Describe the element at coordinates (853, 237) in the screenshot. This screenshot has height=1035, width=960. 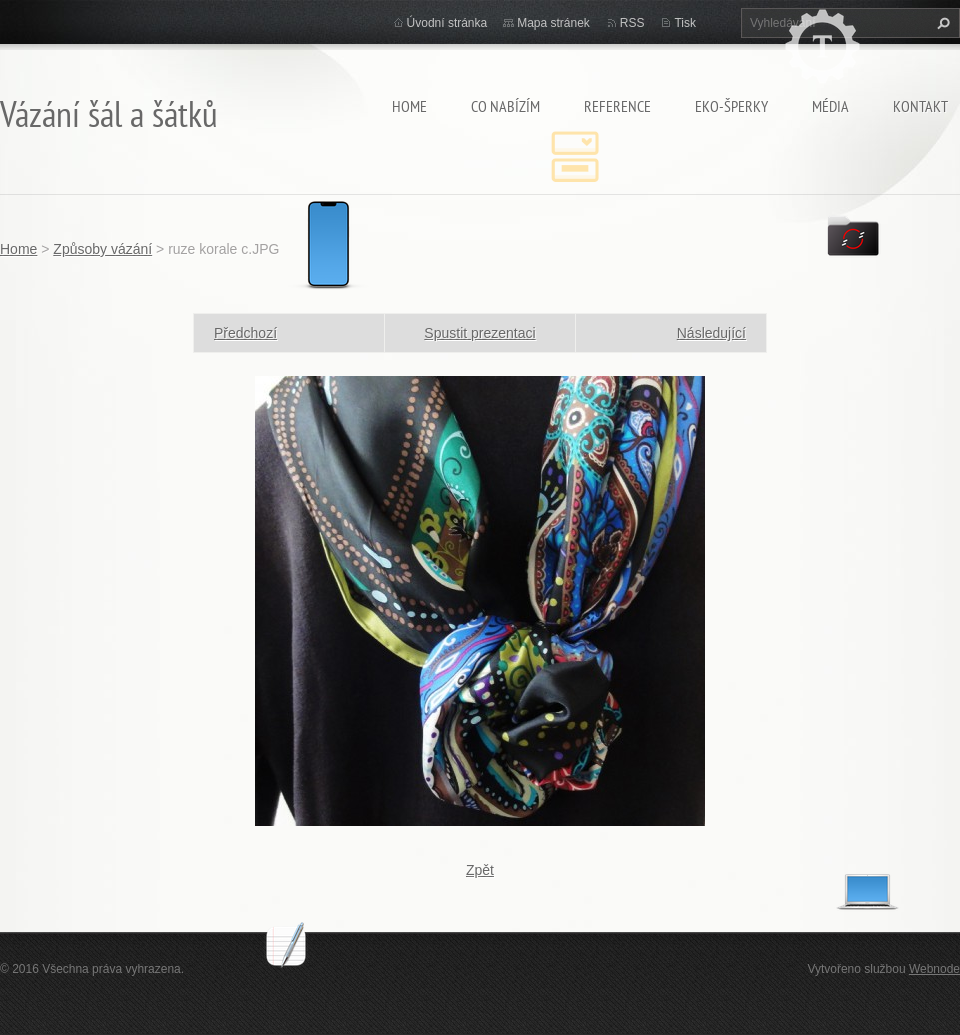
I see `folder containing OpenShift project files` at that location.